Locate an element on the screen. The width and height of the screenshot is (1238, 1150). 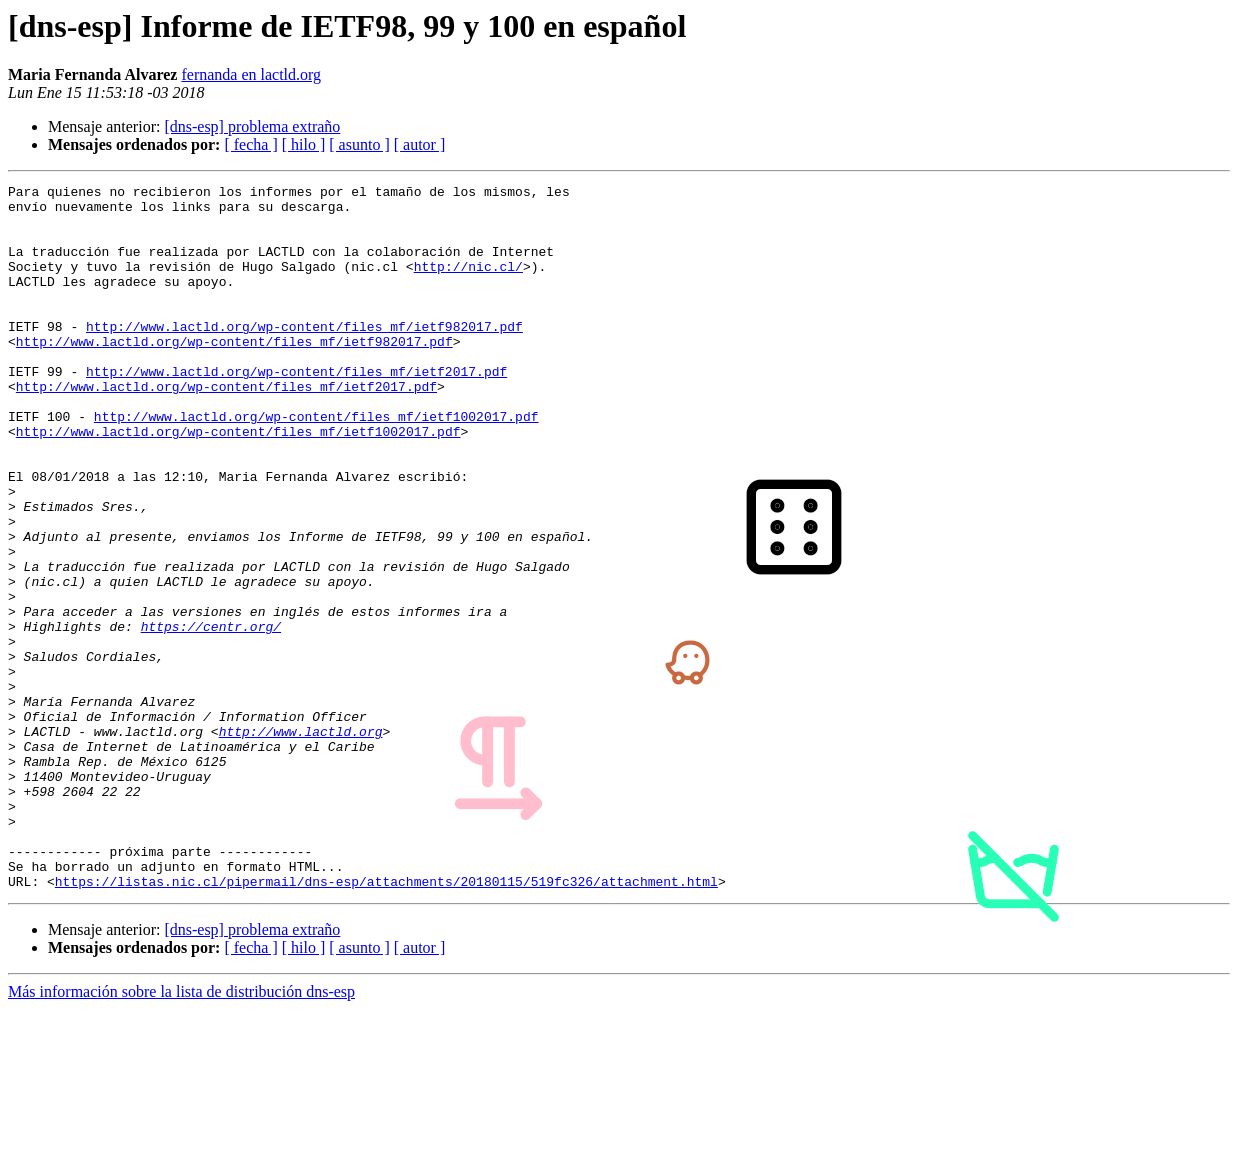
random selection or shuffle function is located at coordinates (794, 527).